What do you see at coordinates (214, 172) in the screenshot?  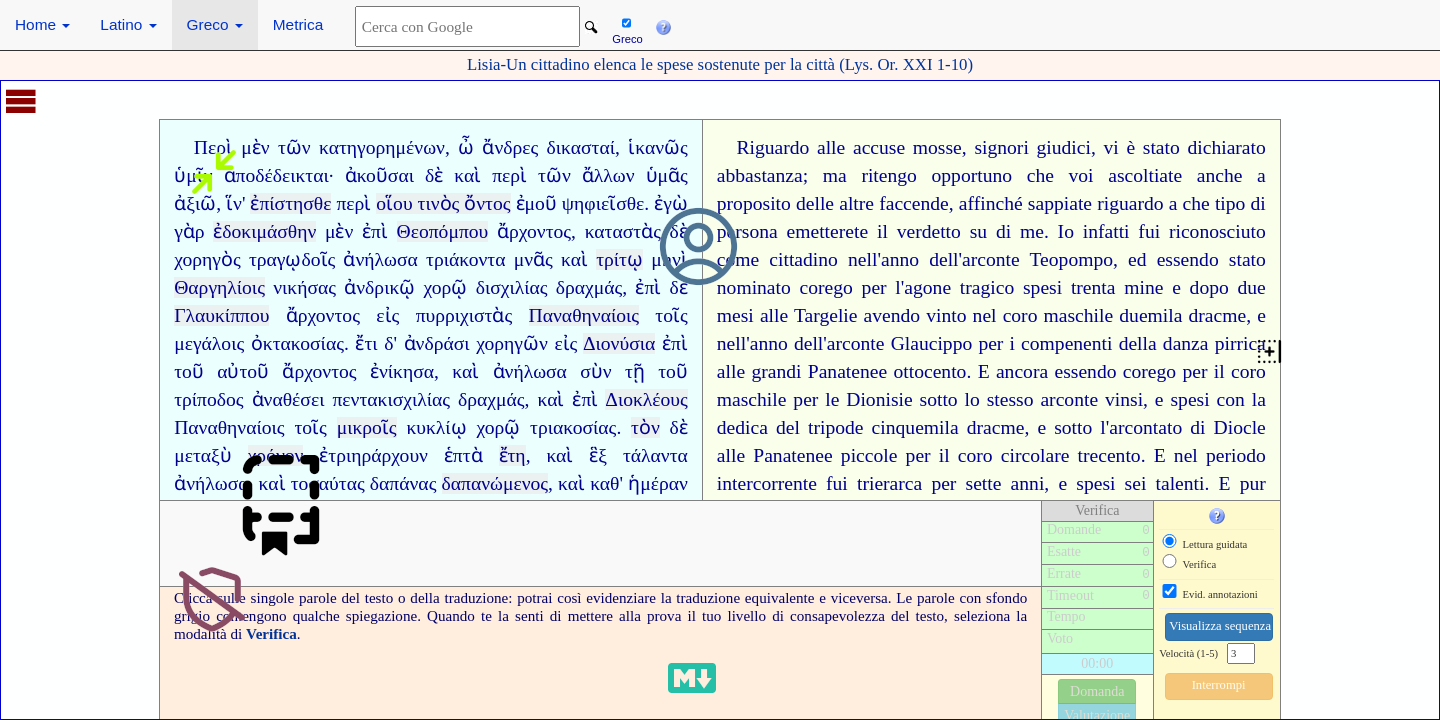 I see `minimize or collapse the current window` at bounding box center [214, 172].